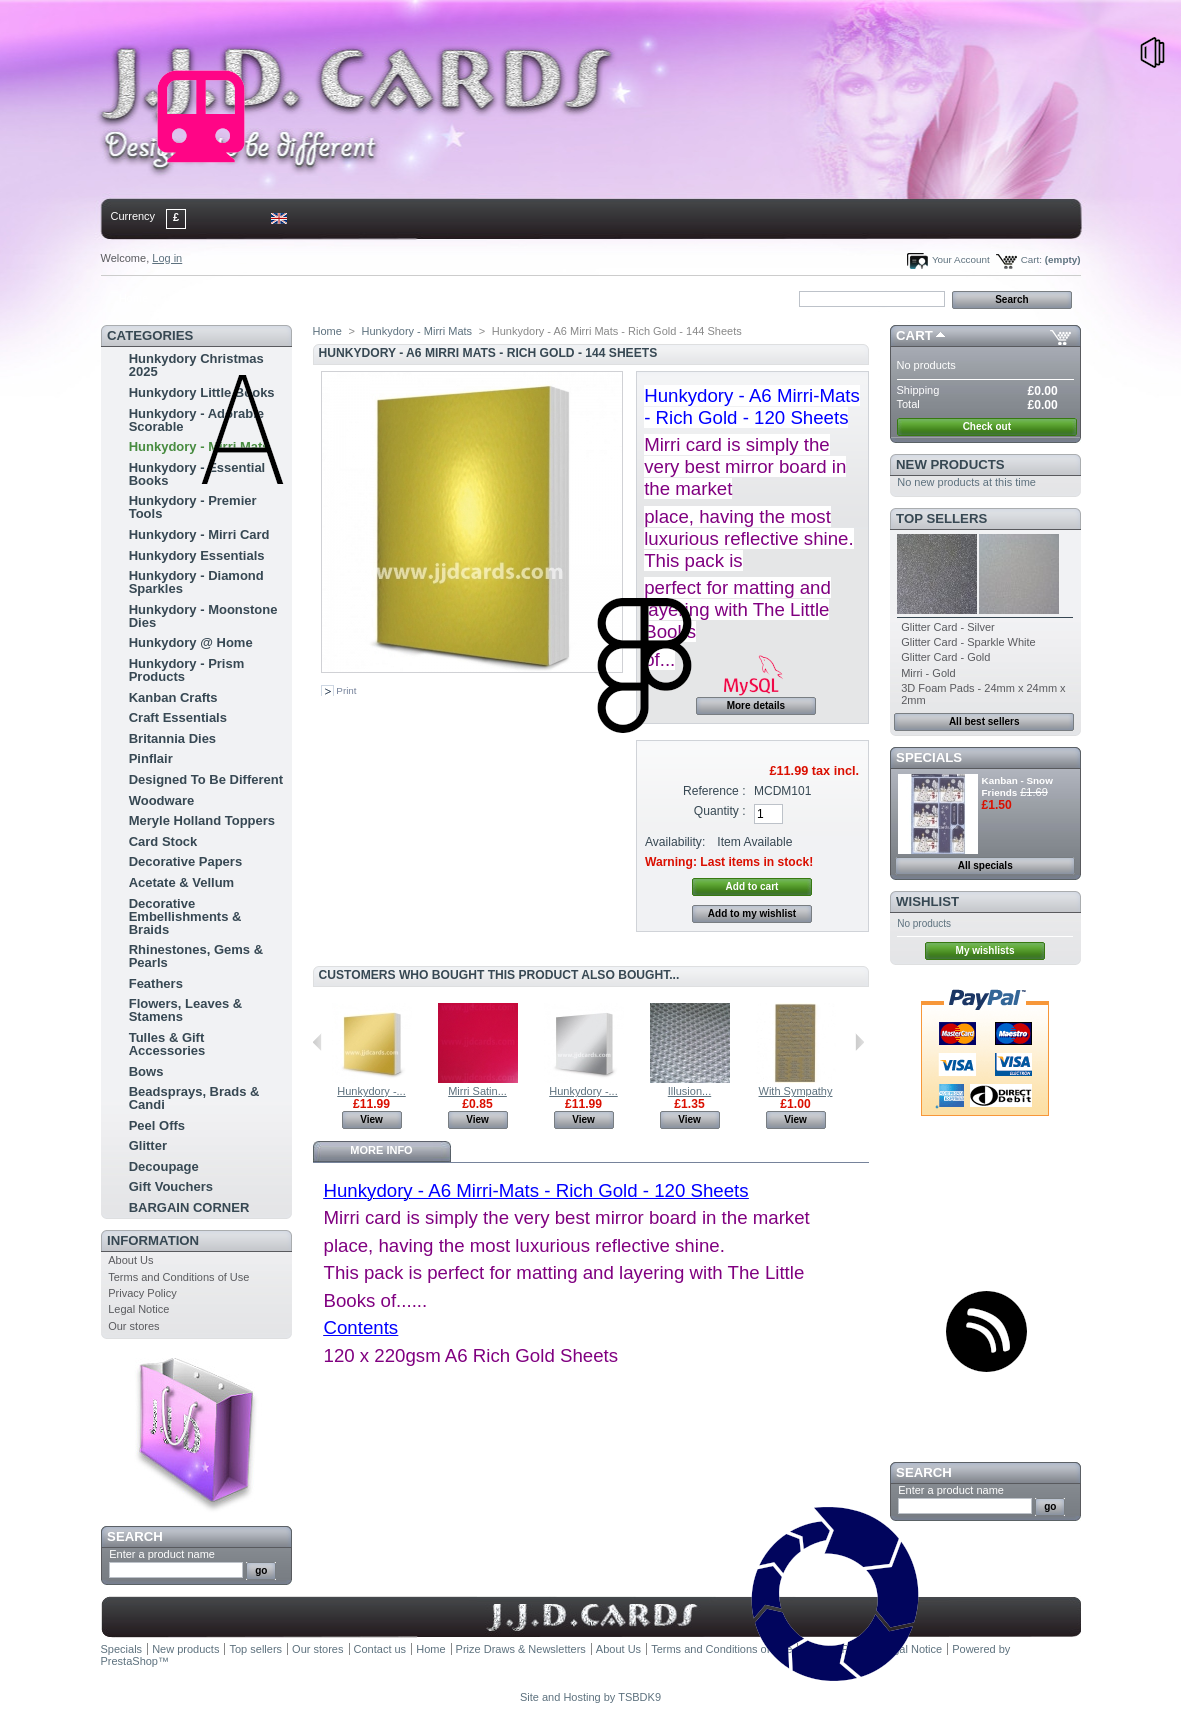 This screenshot has height=1735, width=1181. I want to click on A-Frame VR framework logo, so click(242, 429).